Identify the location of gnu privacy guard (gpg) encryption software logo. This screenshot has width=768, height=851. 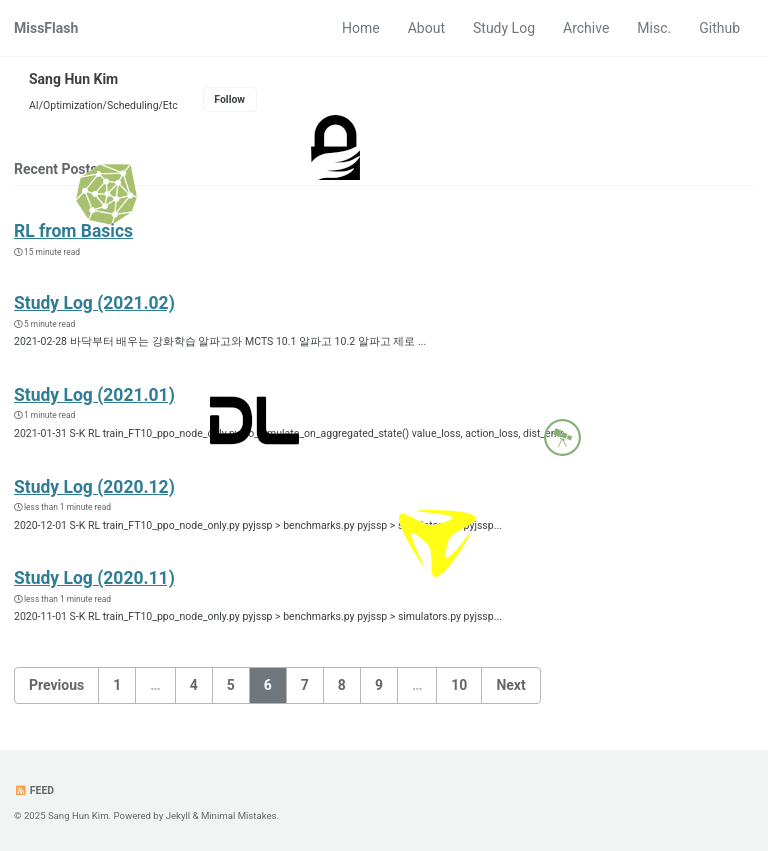
(335, 147).